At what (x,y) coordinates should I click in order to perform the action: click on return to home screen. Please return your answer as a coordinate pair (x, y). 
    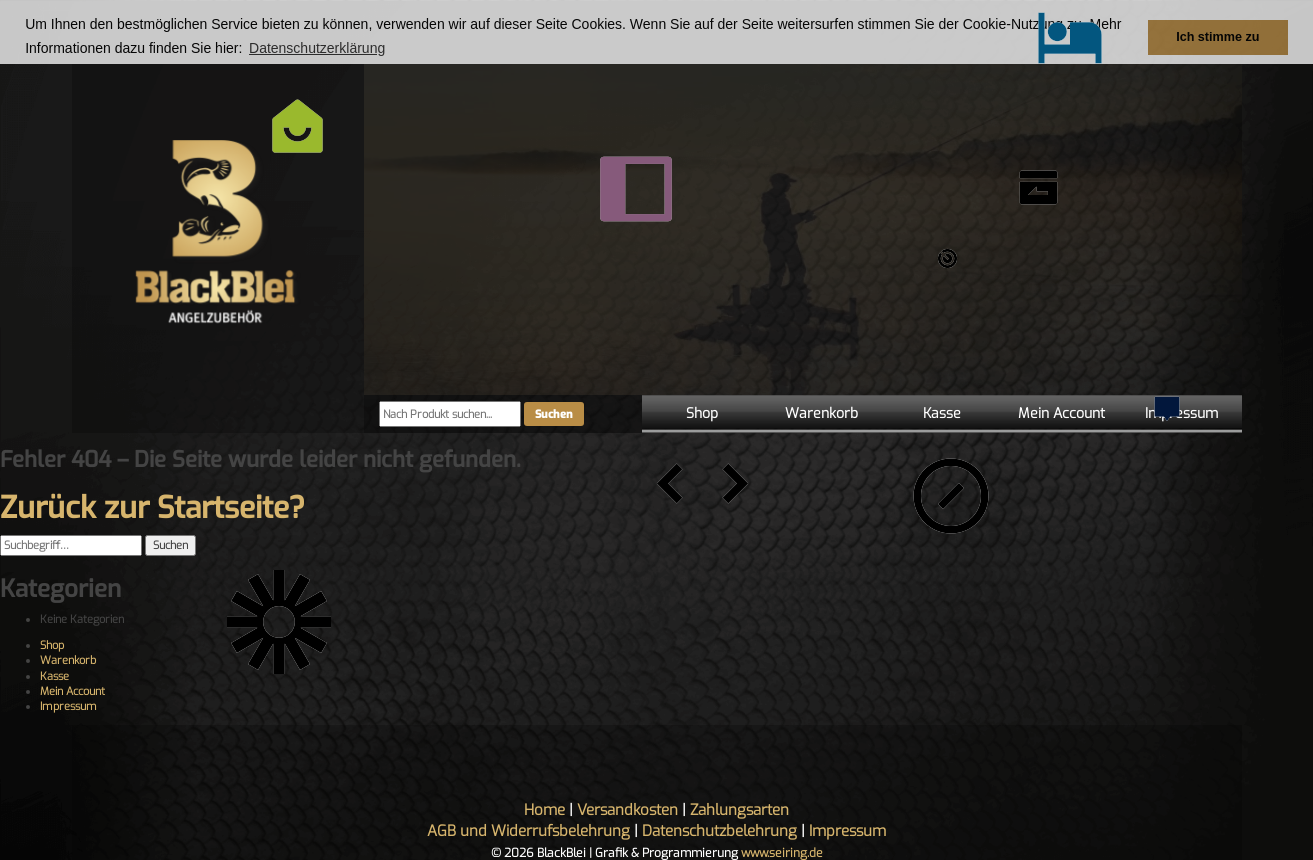
    Looking at the image, I should click on (297, 127).